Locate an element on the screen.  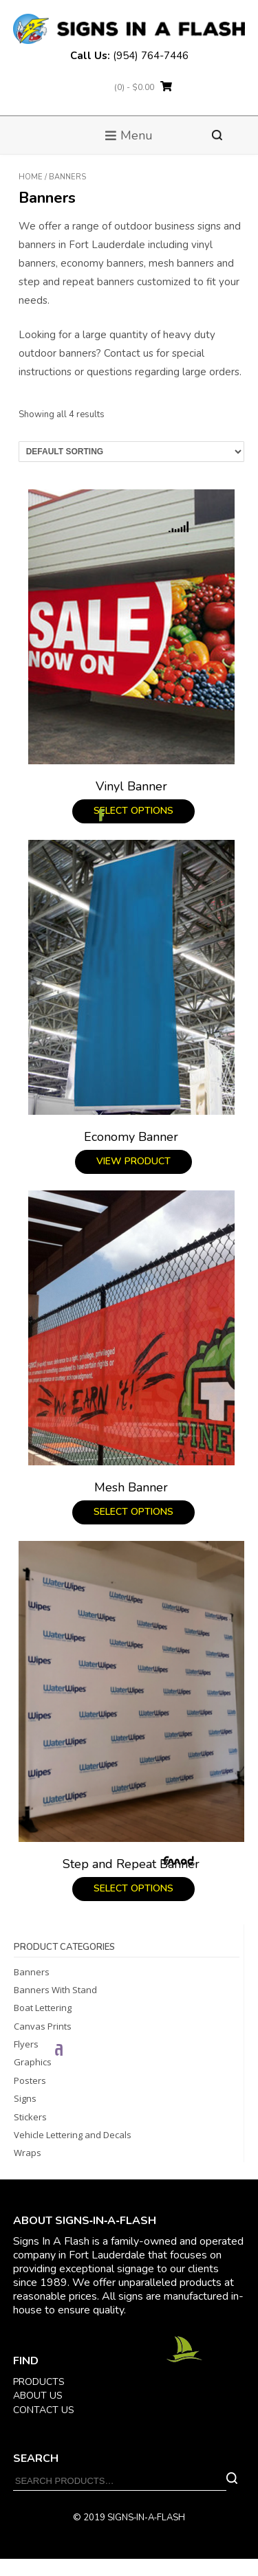
view Social Blade analytics is located at coordinates (178, 526).